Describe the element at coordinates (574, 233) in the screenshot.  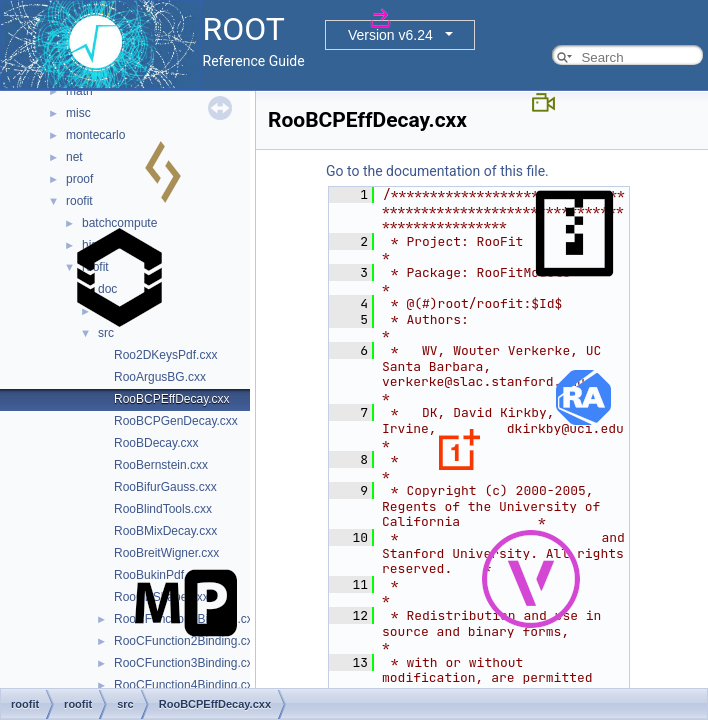
I see `view or open a compressed zip file` at that location.